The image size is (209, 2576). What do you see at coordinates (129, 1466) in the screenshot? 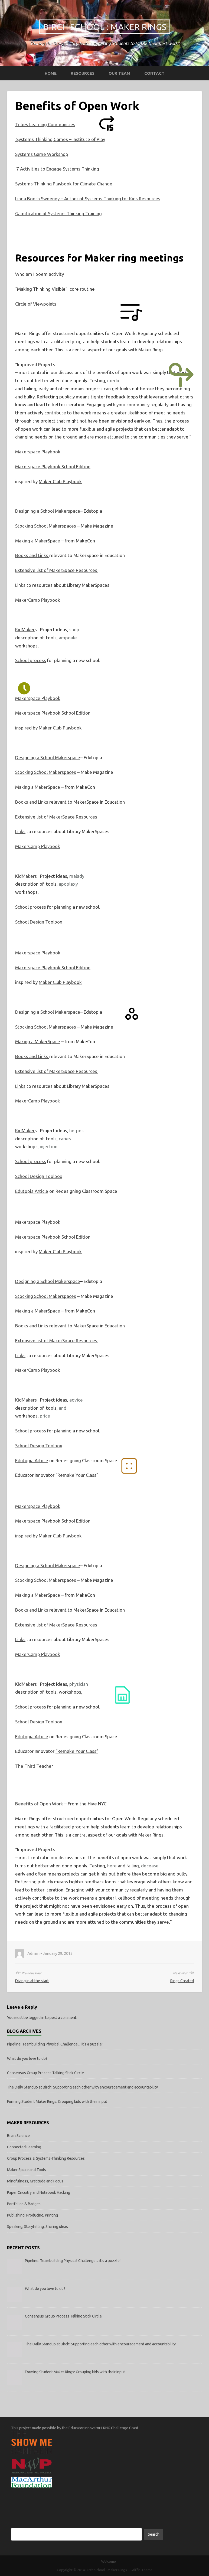
I see `roll or randomize with a value of four` at bounding box center [129, 1466].